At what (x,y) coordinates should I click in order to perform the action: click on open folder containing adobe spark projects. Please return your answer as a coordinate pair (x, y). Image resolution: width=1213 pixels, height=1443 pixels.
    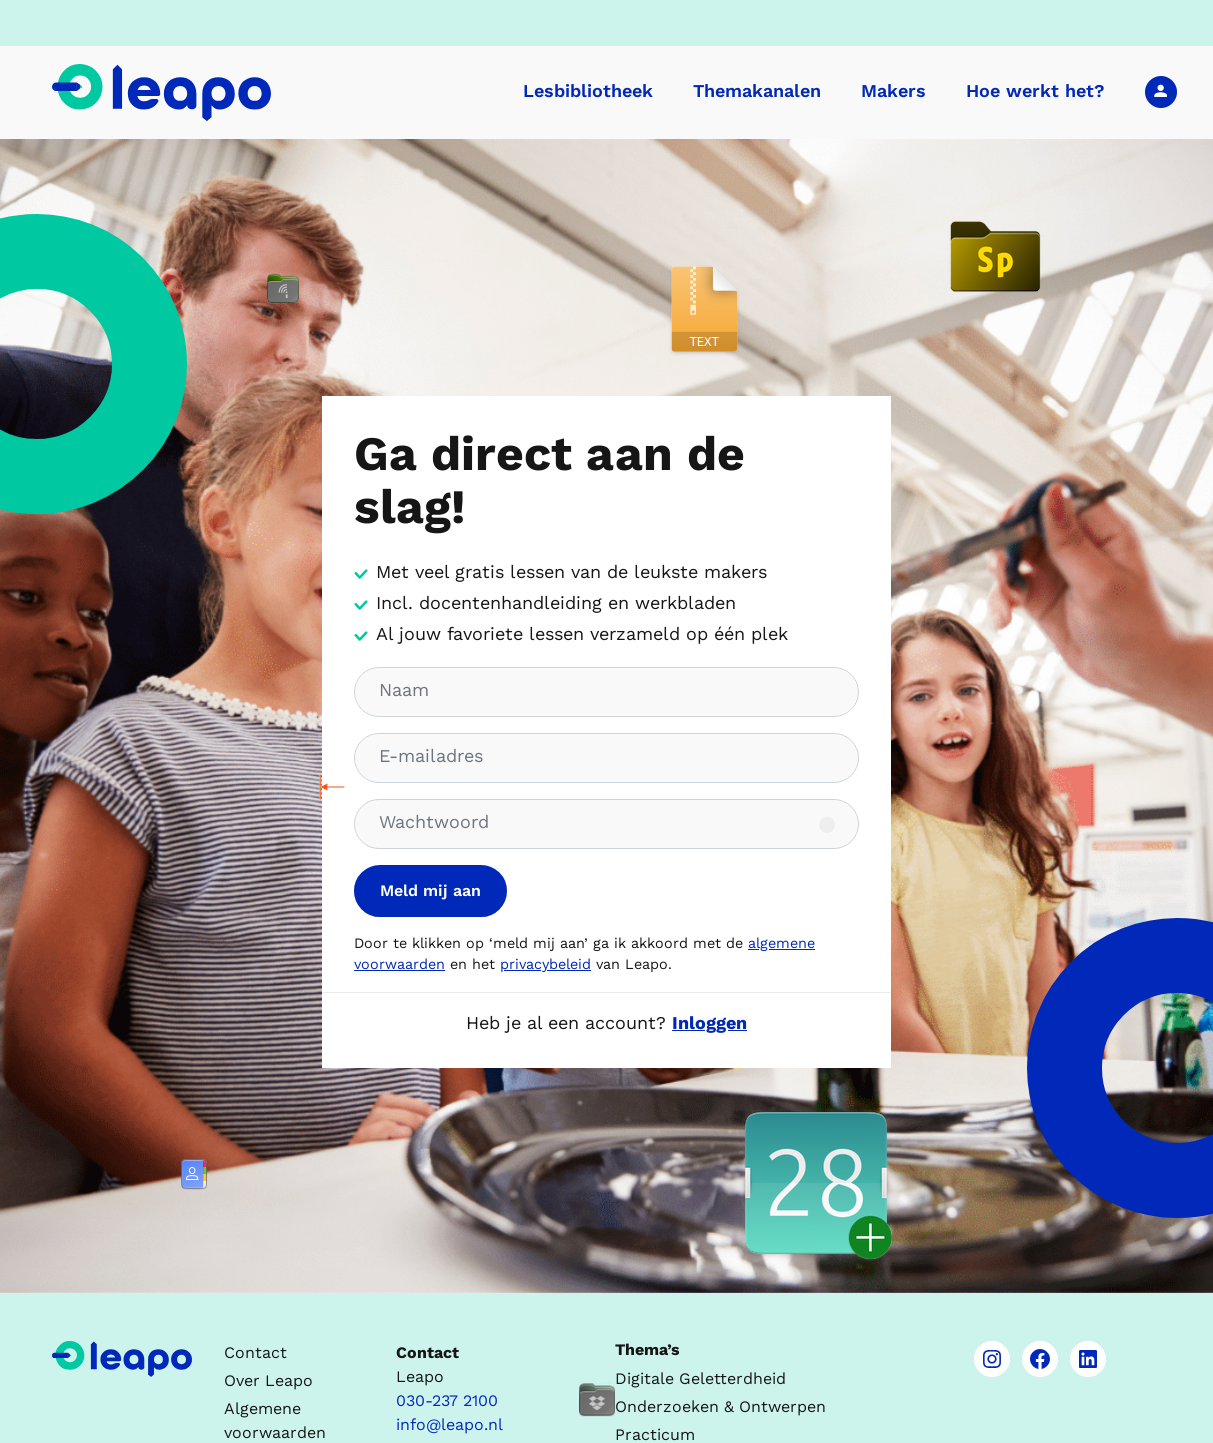
    Looking at the image, I should click on (995, 259).